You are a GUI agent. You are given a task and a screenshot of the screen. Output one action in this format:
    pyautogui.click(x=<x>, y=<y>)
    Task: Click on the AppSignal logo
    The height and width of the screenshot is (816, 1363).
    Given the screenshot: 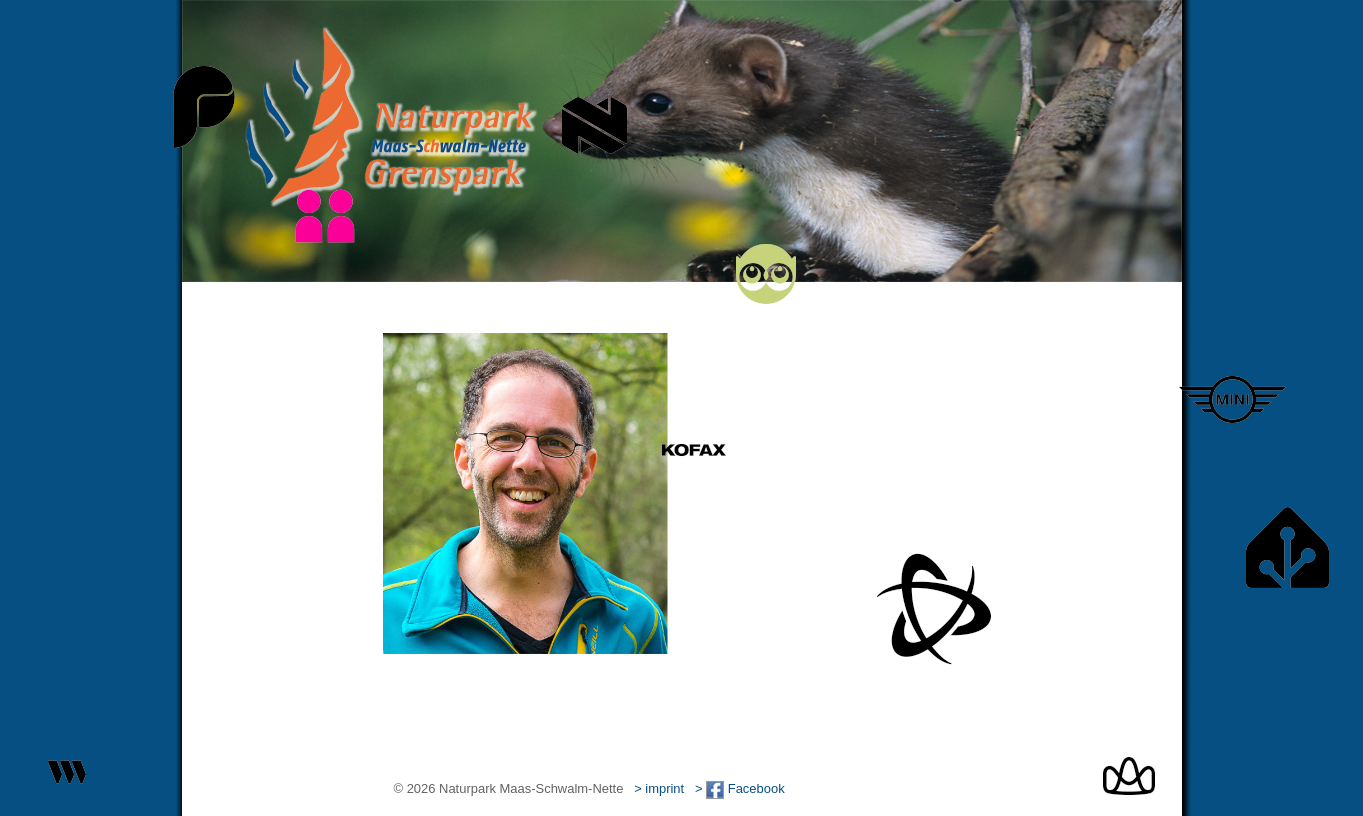 What is the action you would take?
    pyautogui.click(x=1129, y=776)
    